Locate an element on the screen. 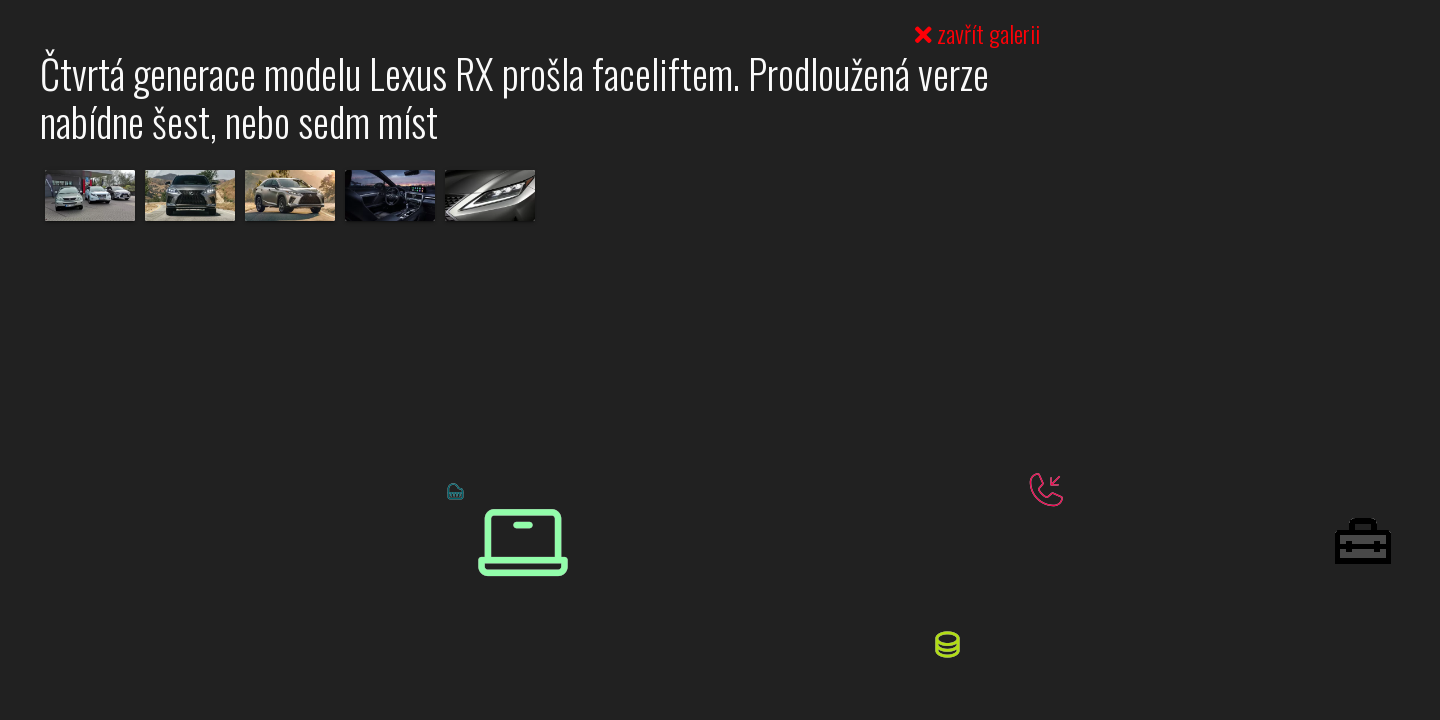 This screenshot has width=1440, height=720. access piano or keyboard instrument is located at coordinates (455, 491).